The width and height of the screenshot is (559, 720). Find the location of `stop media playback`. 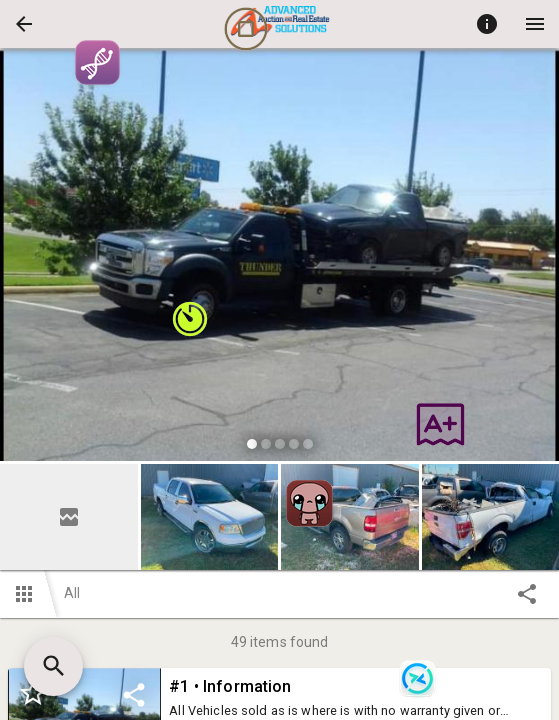

stop media playback is located at coordinates (246, 29).